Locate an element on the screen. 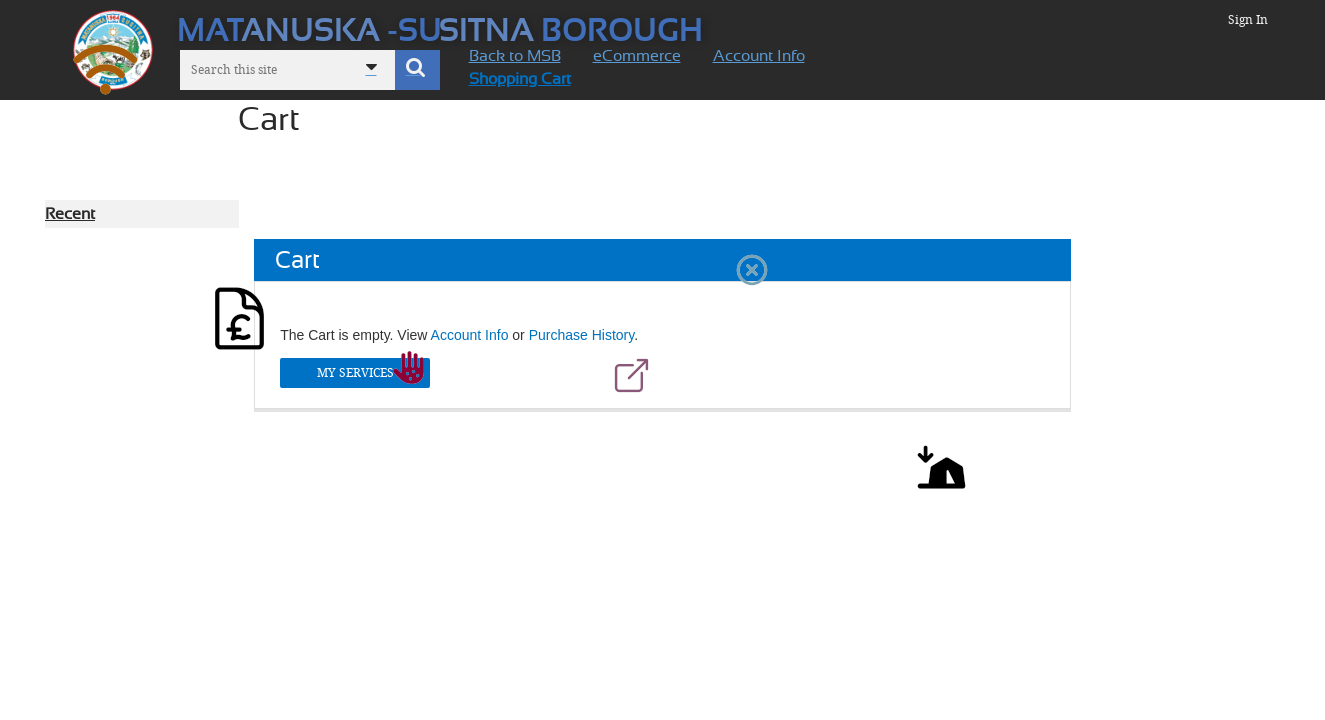  wifi connection status indicator is located at coordinates (105, 69).